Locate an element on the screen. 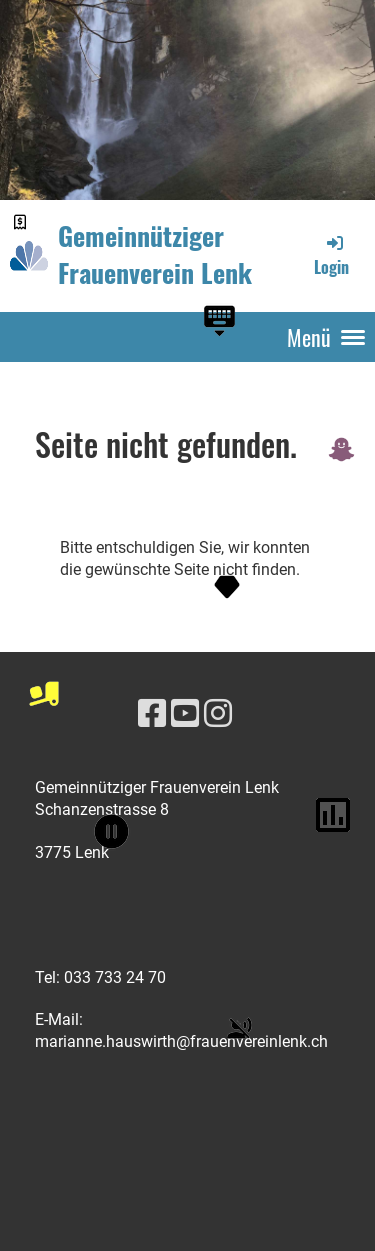 This screenshot has width=375, height=1251. view purchase receipt or transaction details is located at coordinates (20, 222).